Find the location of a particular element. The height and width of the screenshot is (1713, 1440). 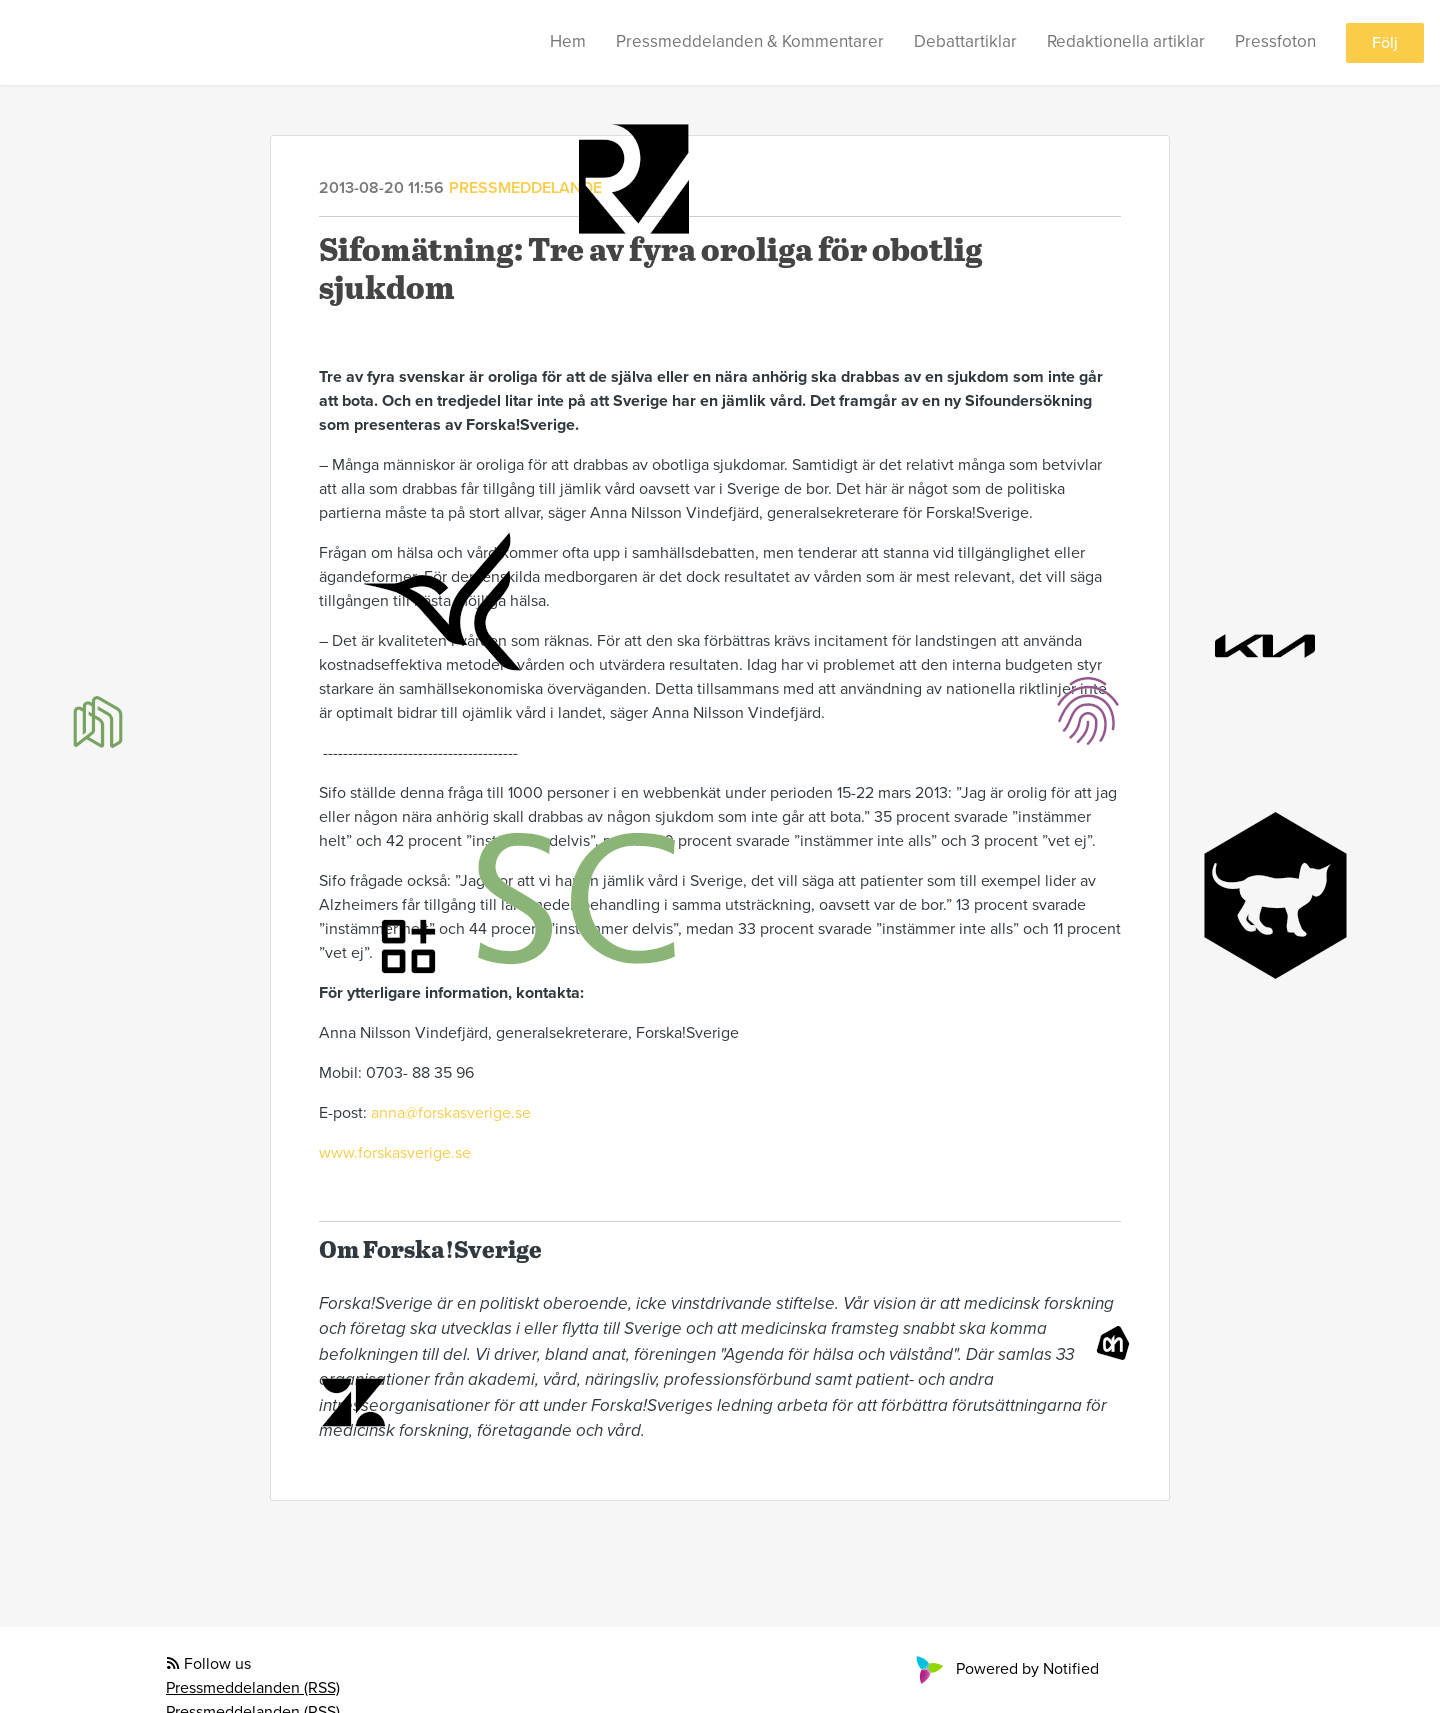

add a new function or module is located at coordinates (408, 946).